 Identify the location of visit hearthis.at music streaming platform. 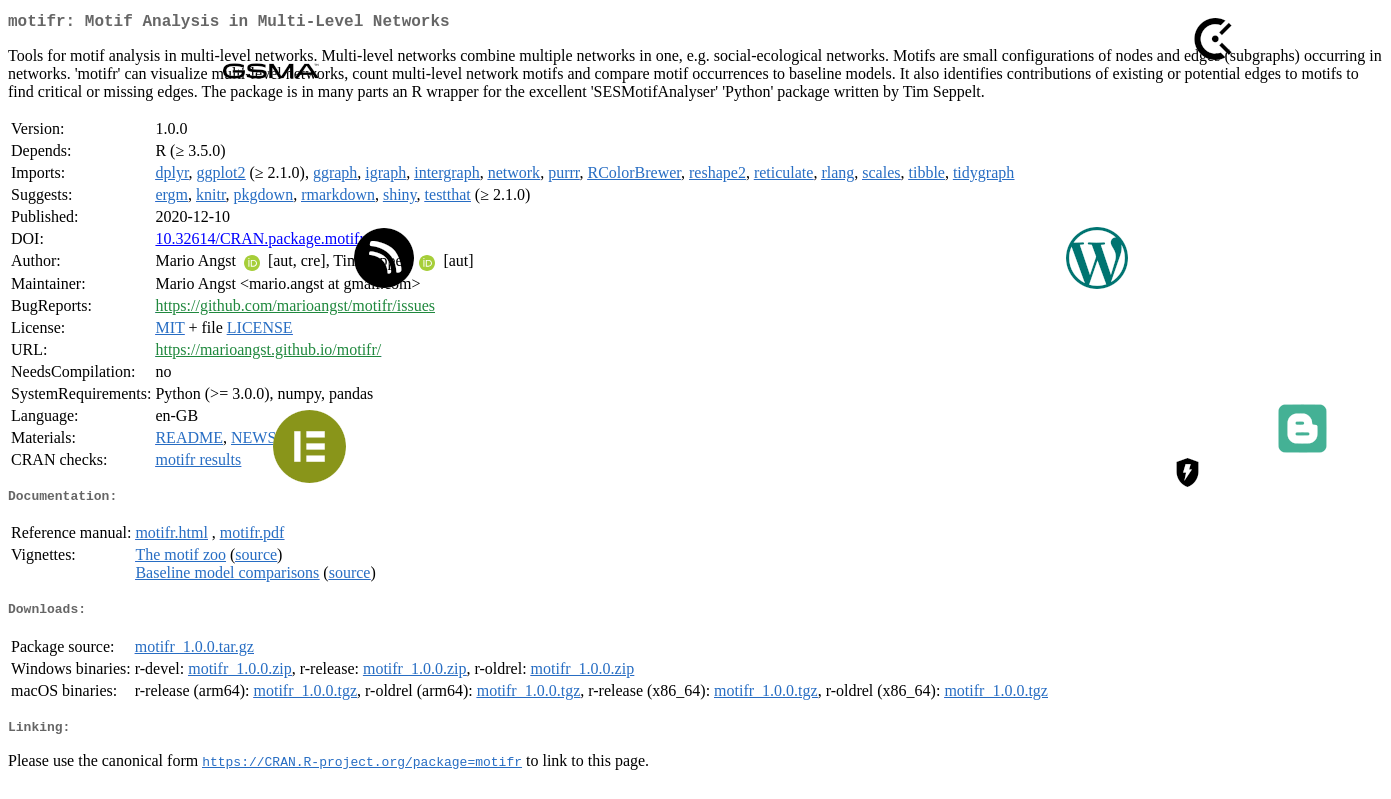
(384, 258).